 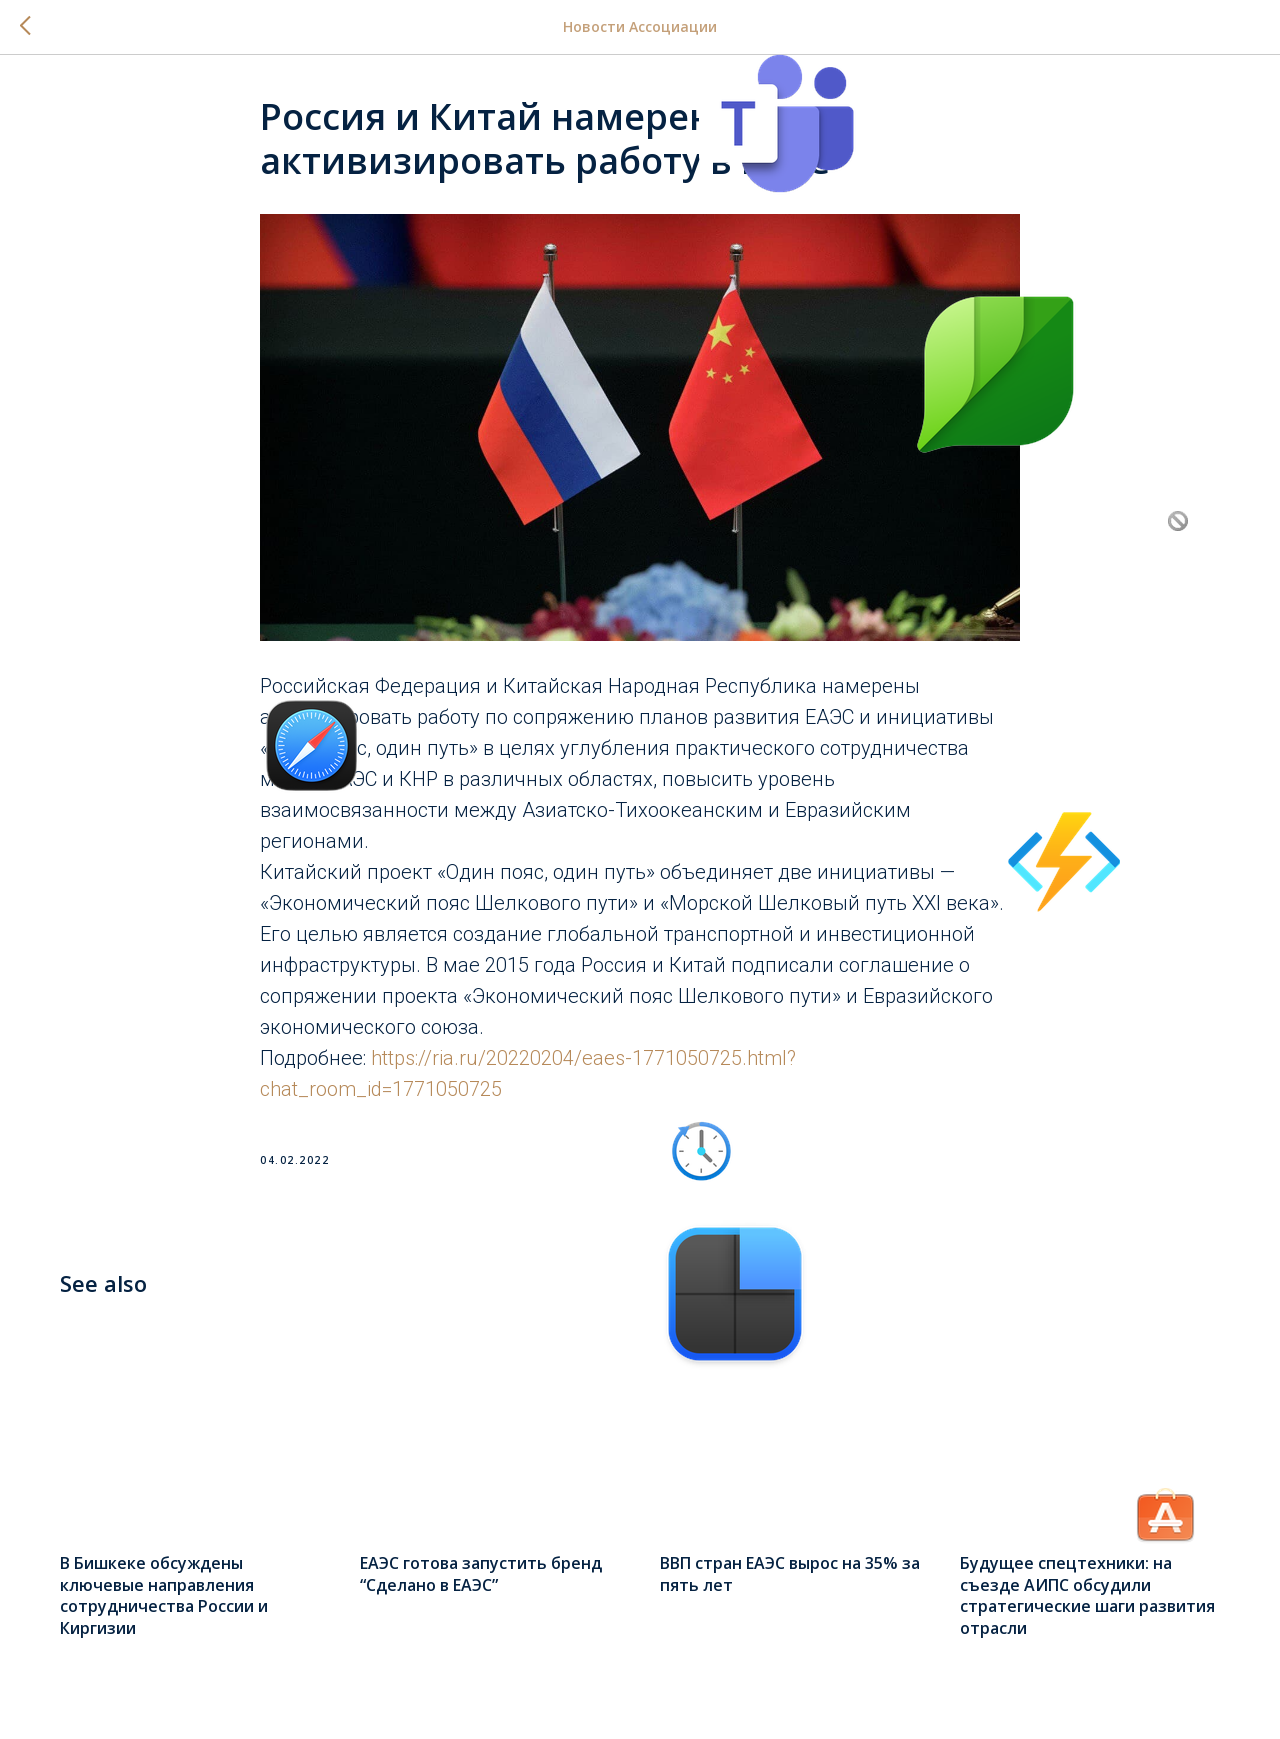 What do you see at coordinates (702, 1151) in the screenshot?
I see `open the reservations app` at bounding box center [702, 1151].